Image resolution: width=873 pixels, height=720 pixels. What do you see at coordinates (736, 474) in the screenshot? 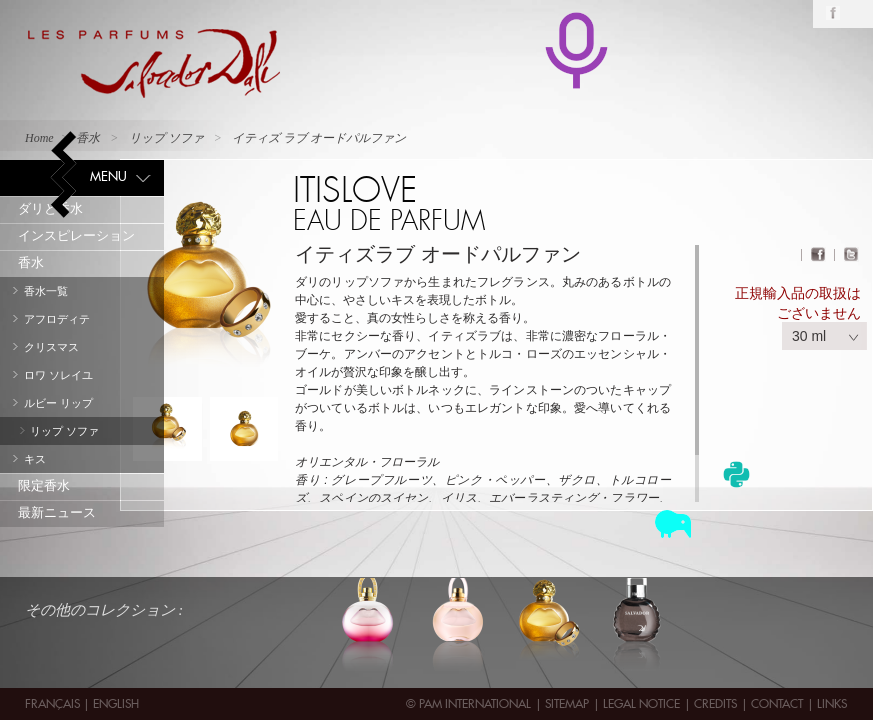
I see `python programming language logo` at bounding box center [736, 474].